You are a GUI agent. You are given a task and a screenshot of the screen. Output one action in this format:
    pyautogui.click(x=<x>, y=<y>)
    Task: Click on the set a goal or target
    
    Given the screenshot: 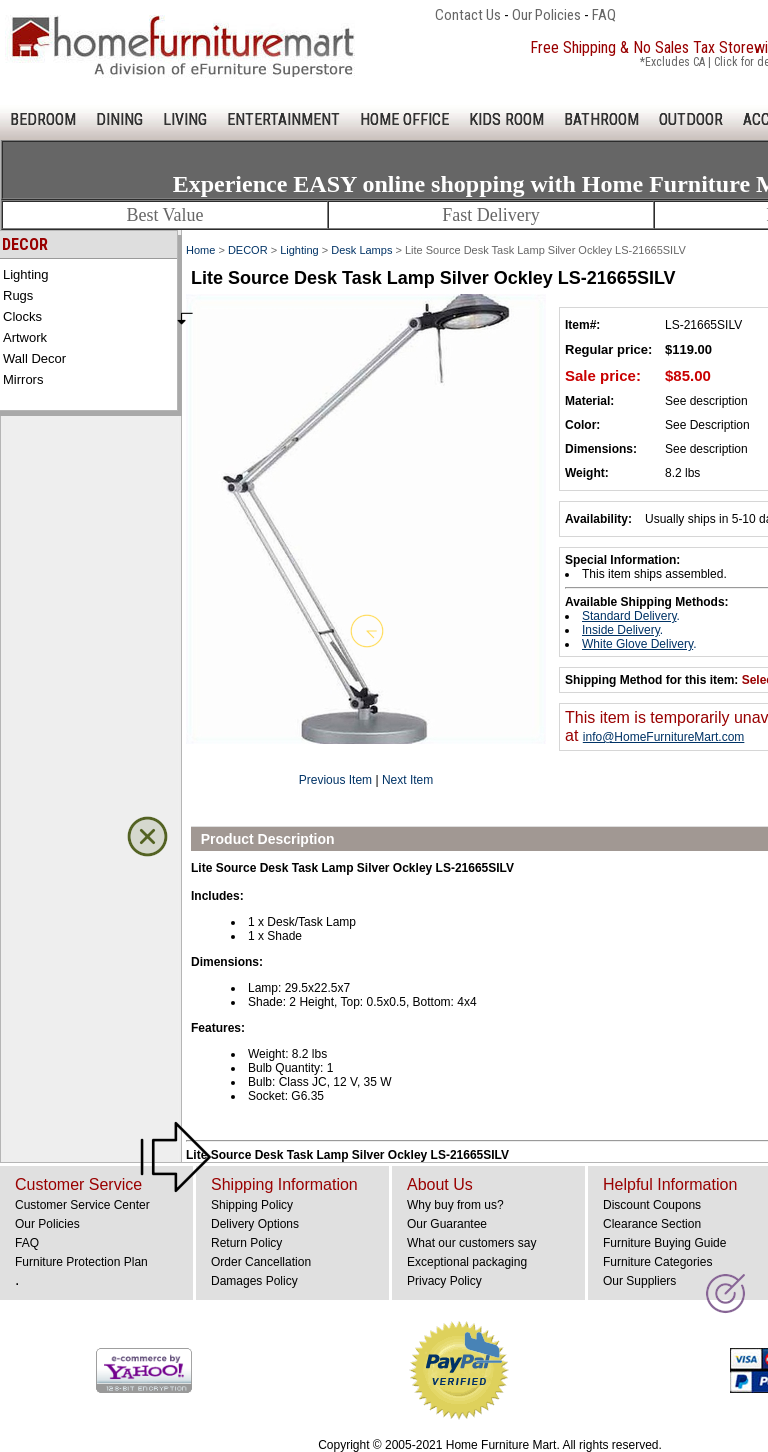 What is the action you would take?
    pyautogui.click(x=725, y=1293)
    